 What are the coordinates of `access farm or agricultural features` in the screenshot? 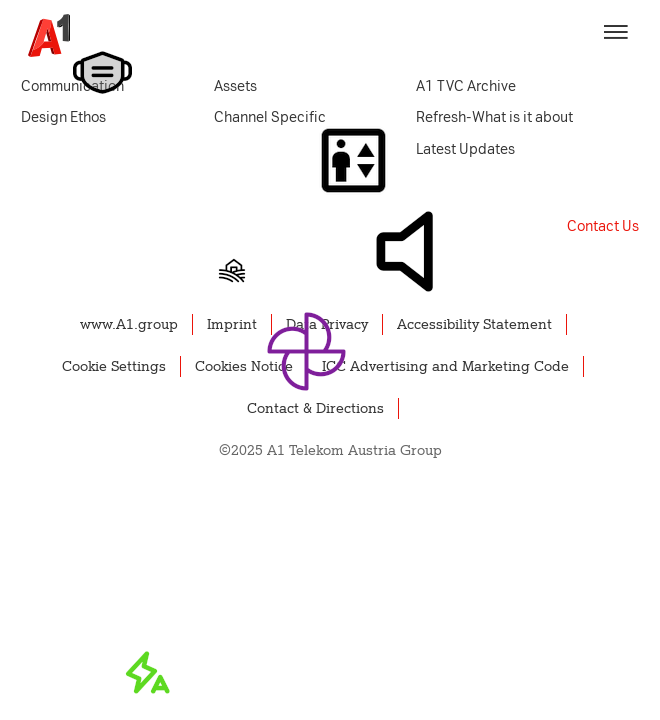 It's located at (232, 271).